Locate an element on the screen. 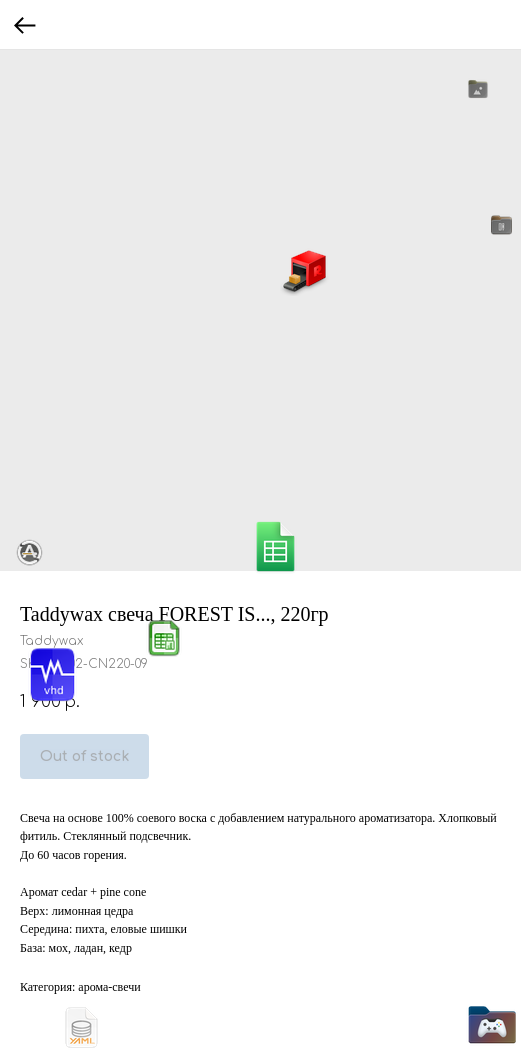  indicates a software package repository is located at coordinates (304, 271).